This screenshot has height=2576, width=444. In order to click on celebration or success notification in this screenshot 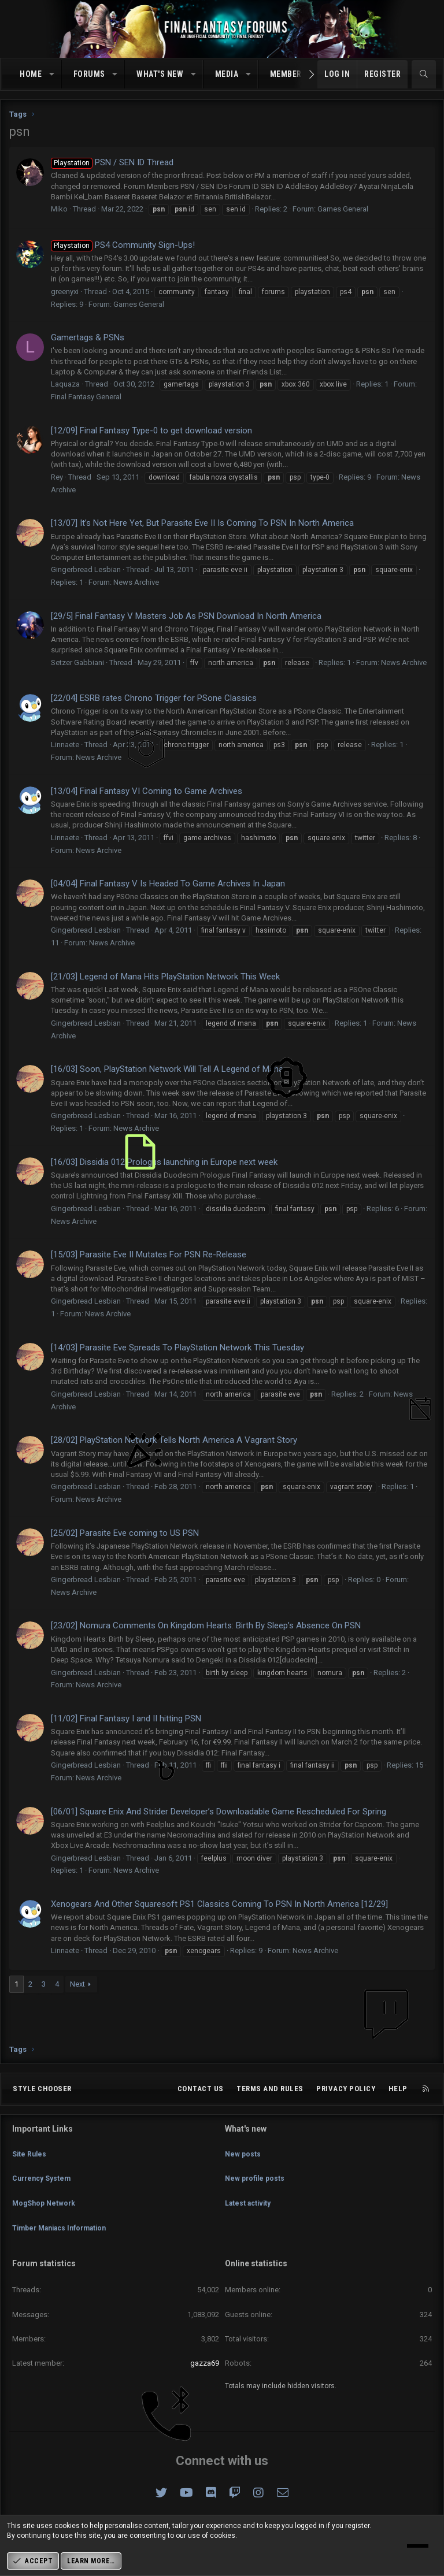, I will do `click(145, 1449)`.